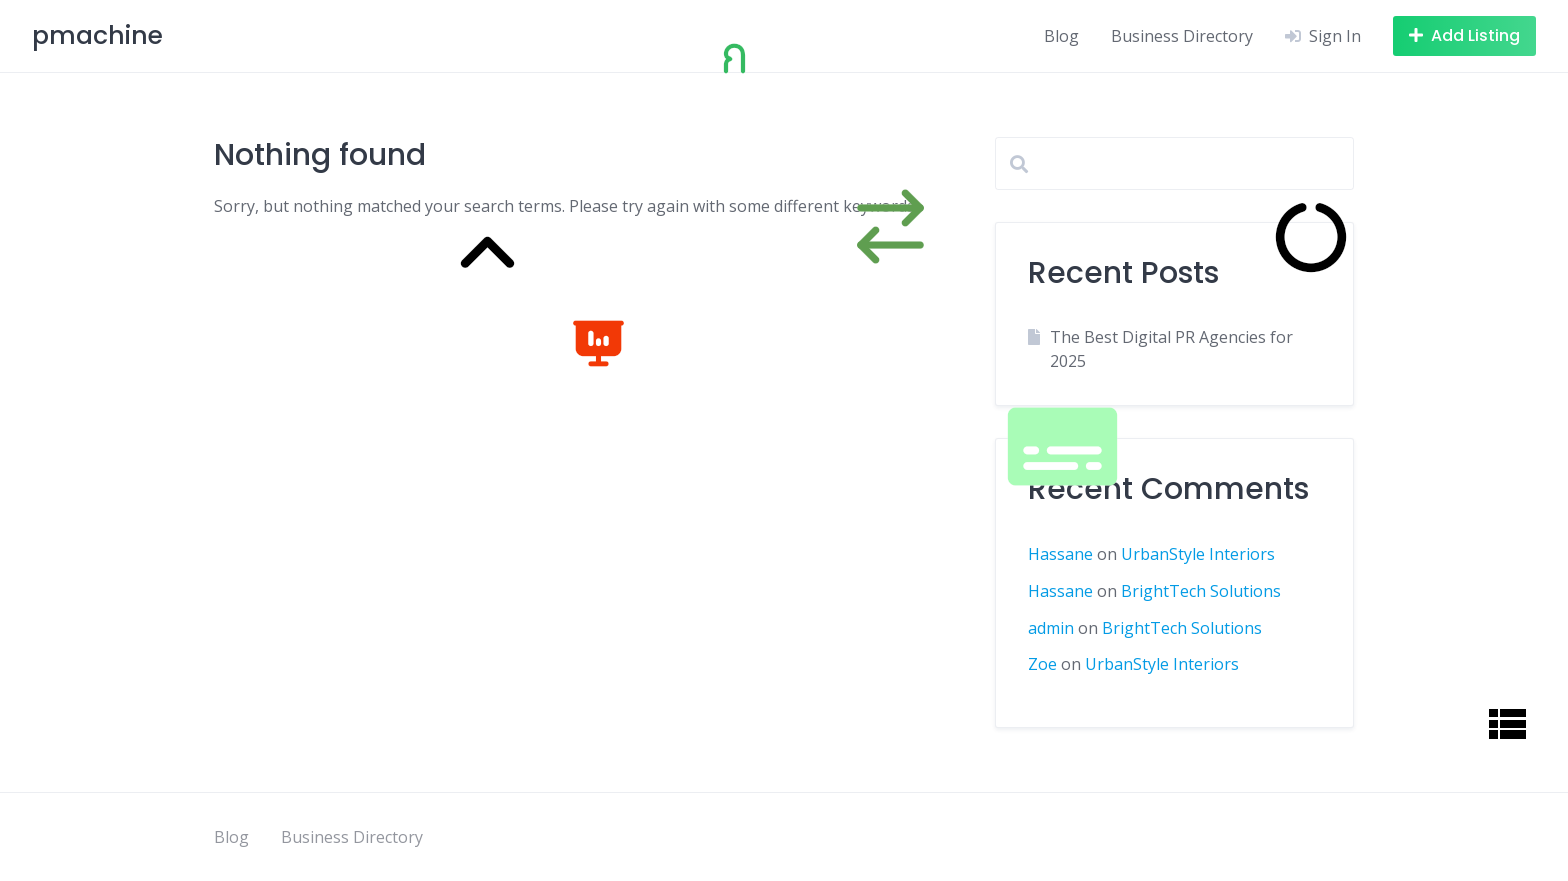 The width and height of the screenshot is (1568, 881). What do you see at coordinates (734, 58) in the screenshot?
I see `switch to Thai language input` at bounding box center [734, 58].